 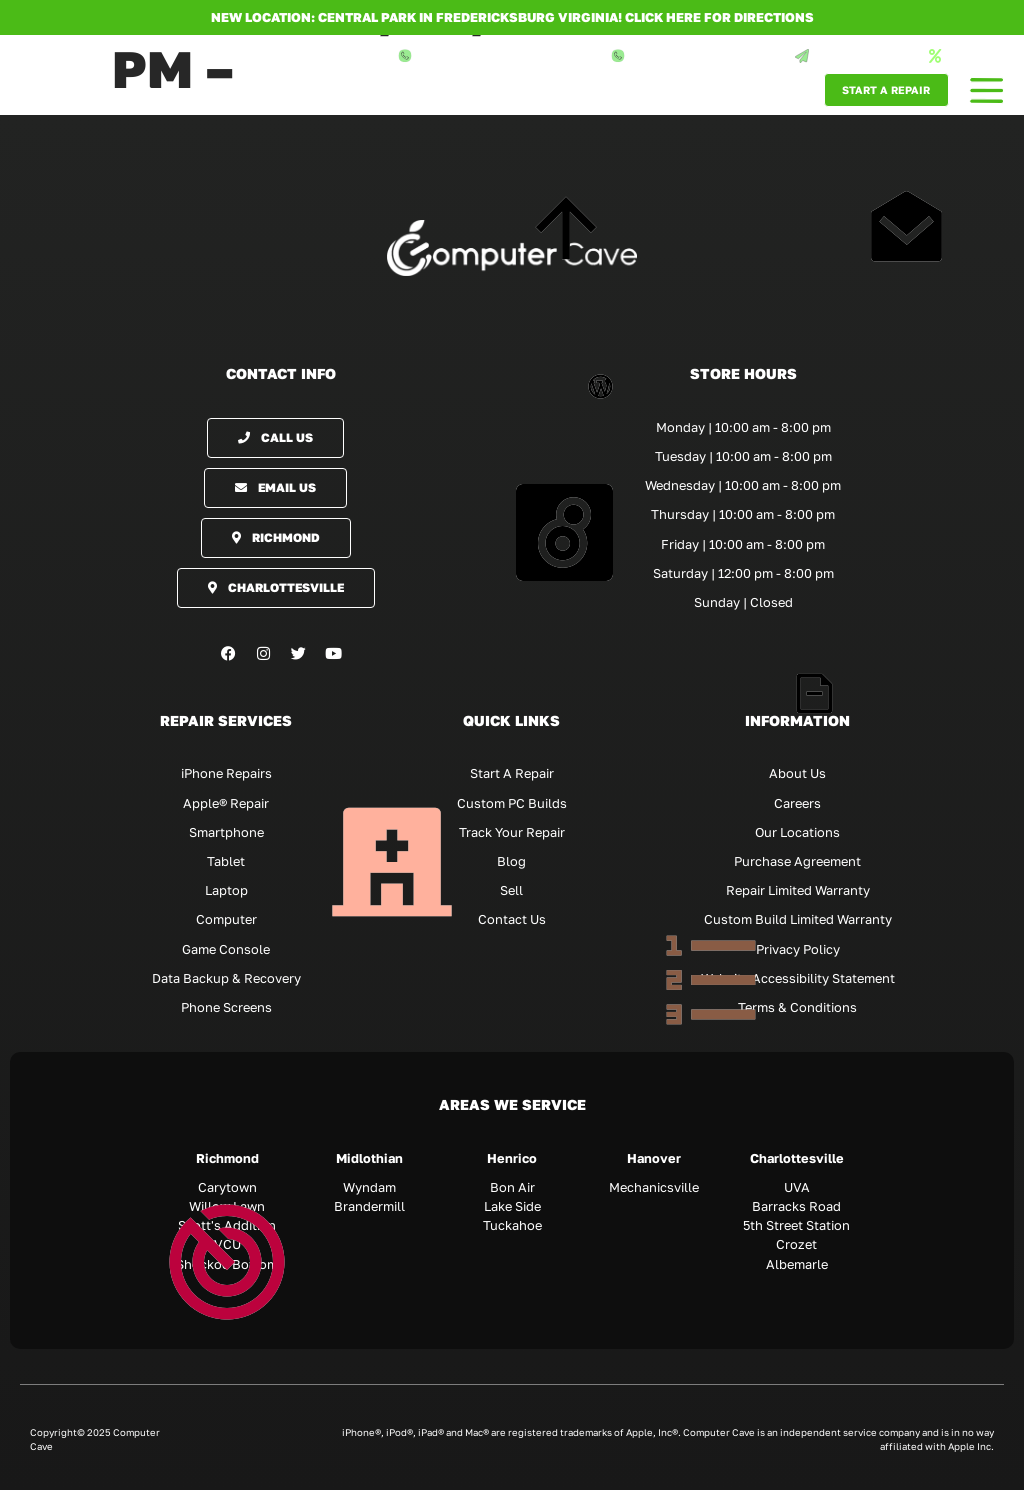 I want to click on link to WordPress website or blog, so click(x=600, y=386).